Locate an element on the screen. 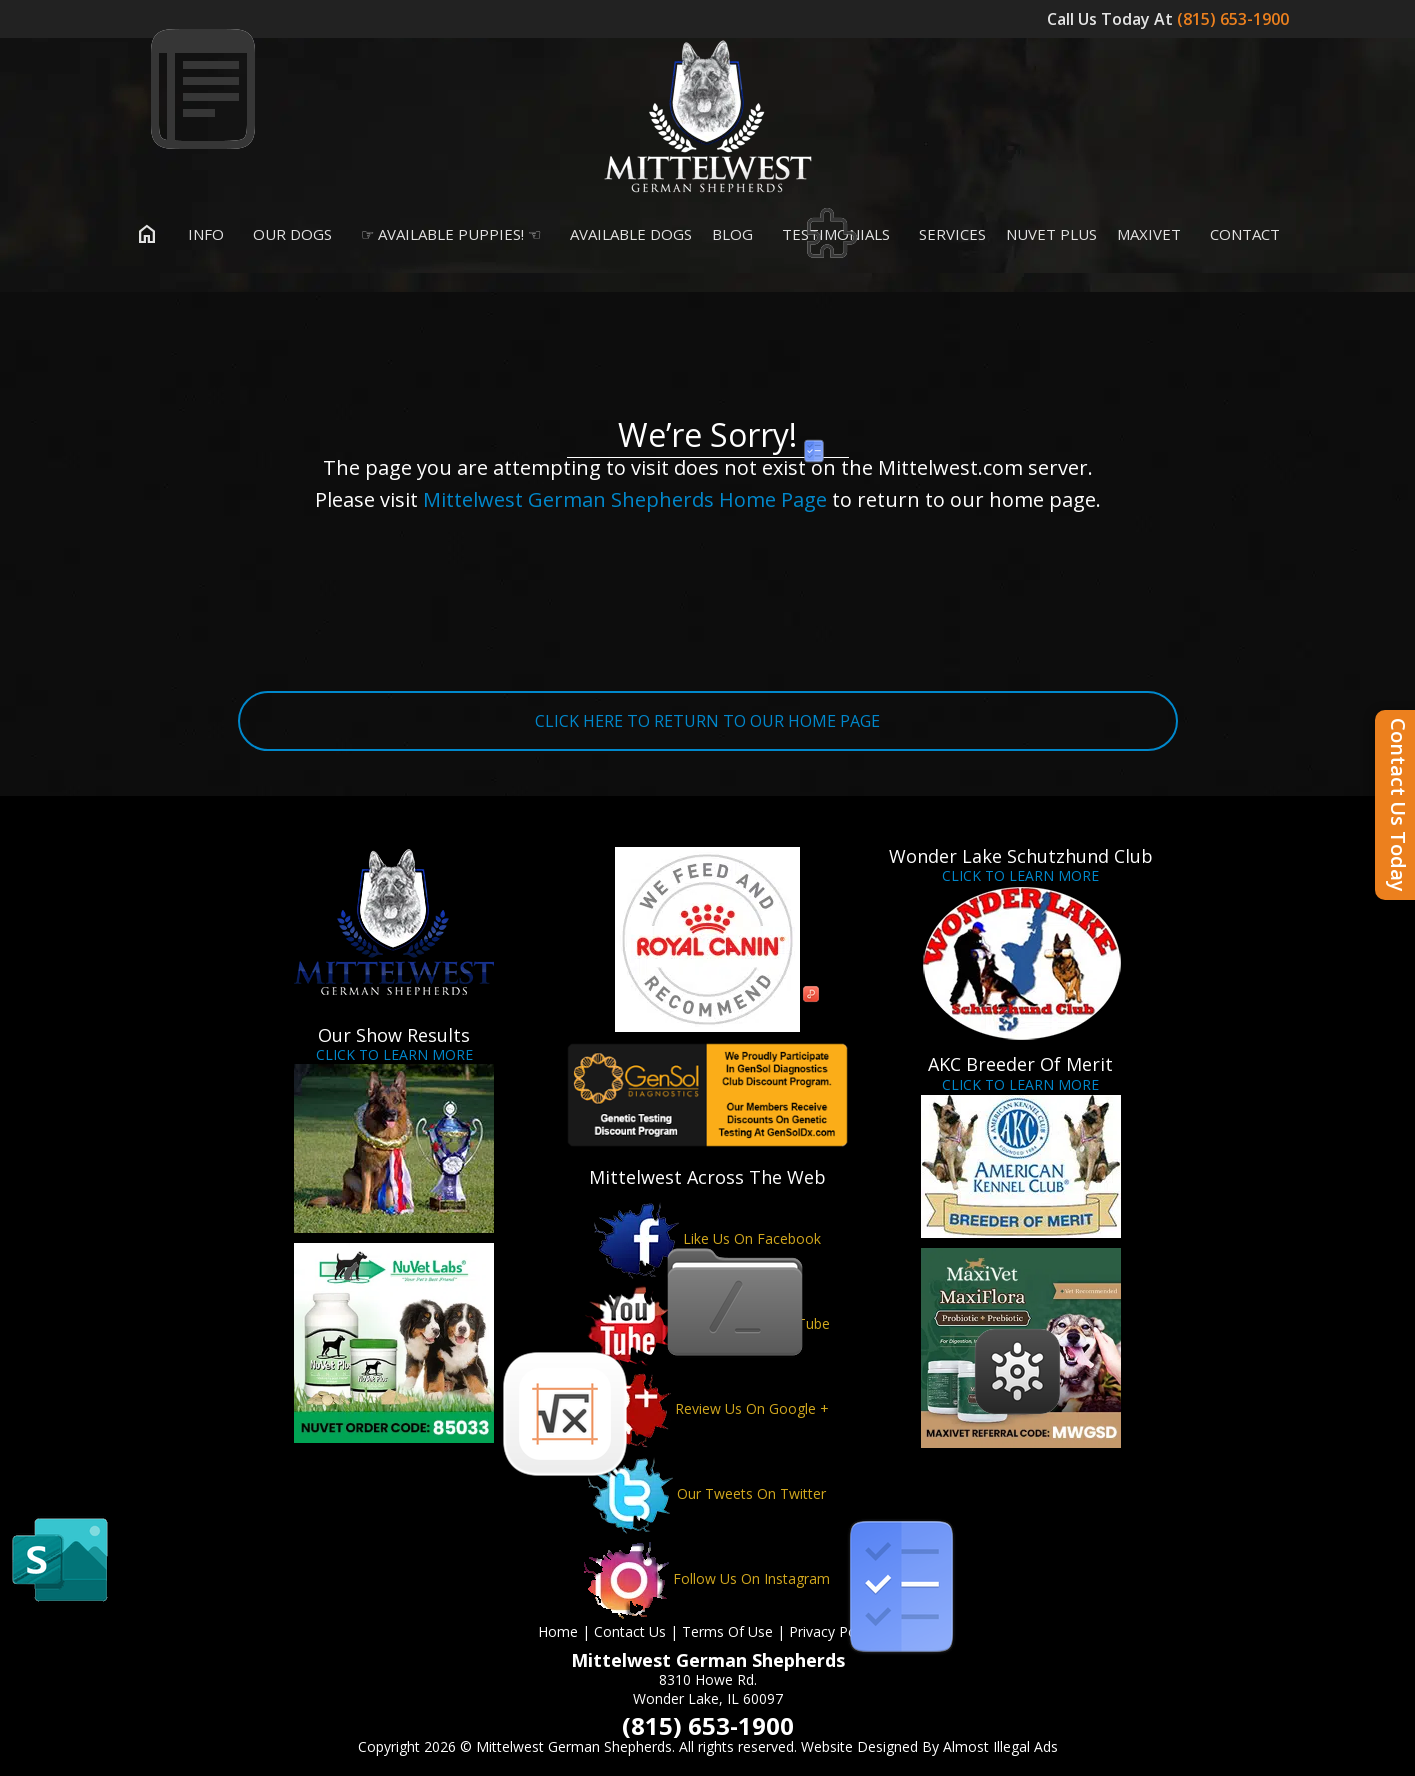 The height and width of the screenshot is (1776, 1415). open libreoffice math equation editor is located at coordinates (565, 1414).